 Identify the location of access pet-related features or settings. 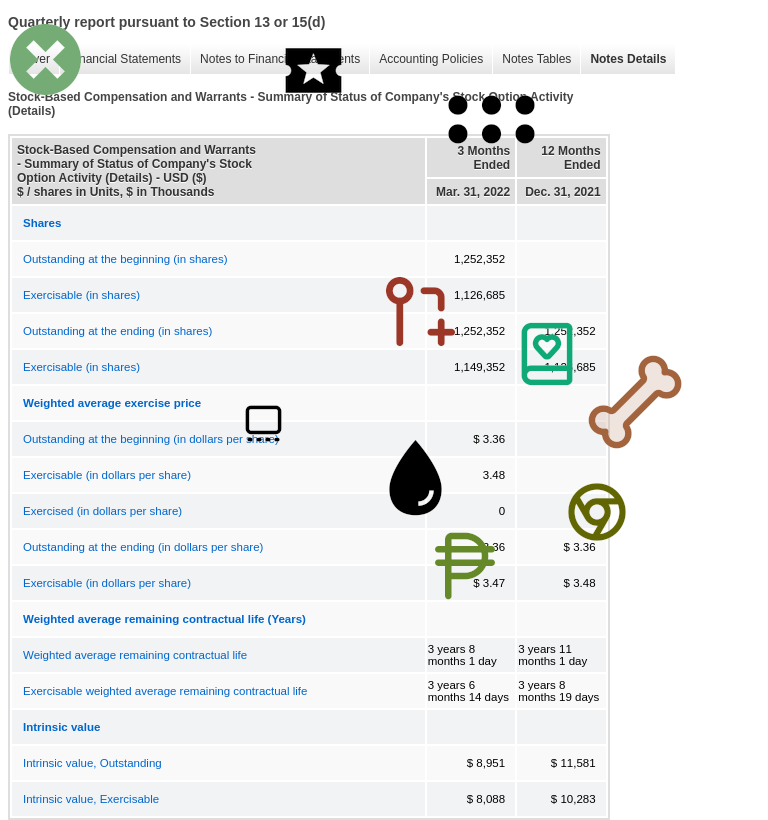
(635, 402).